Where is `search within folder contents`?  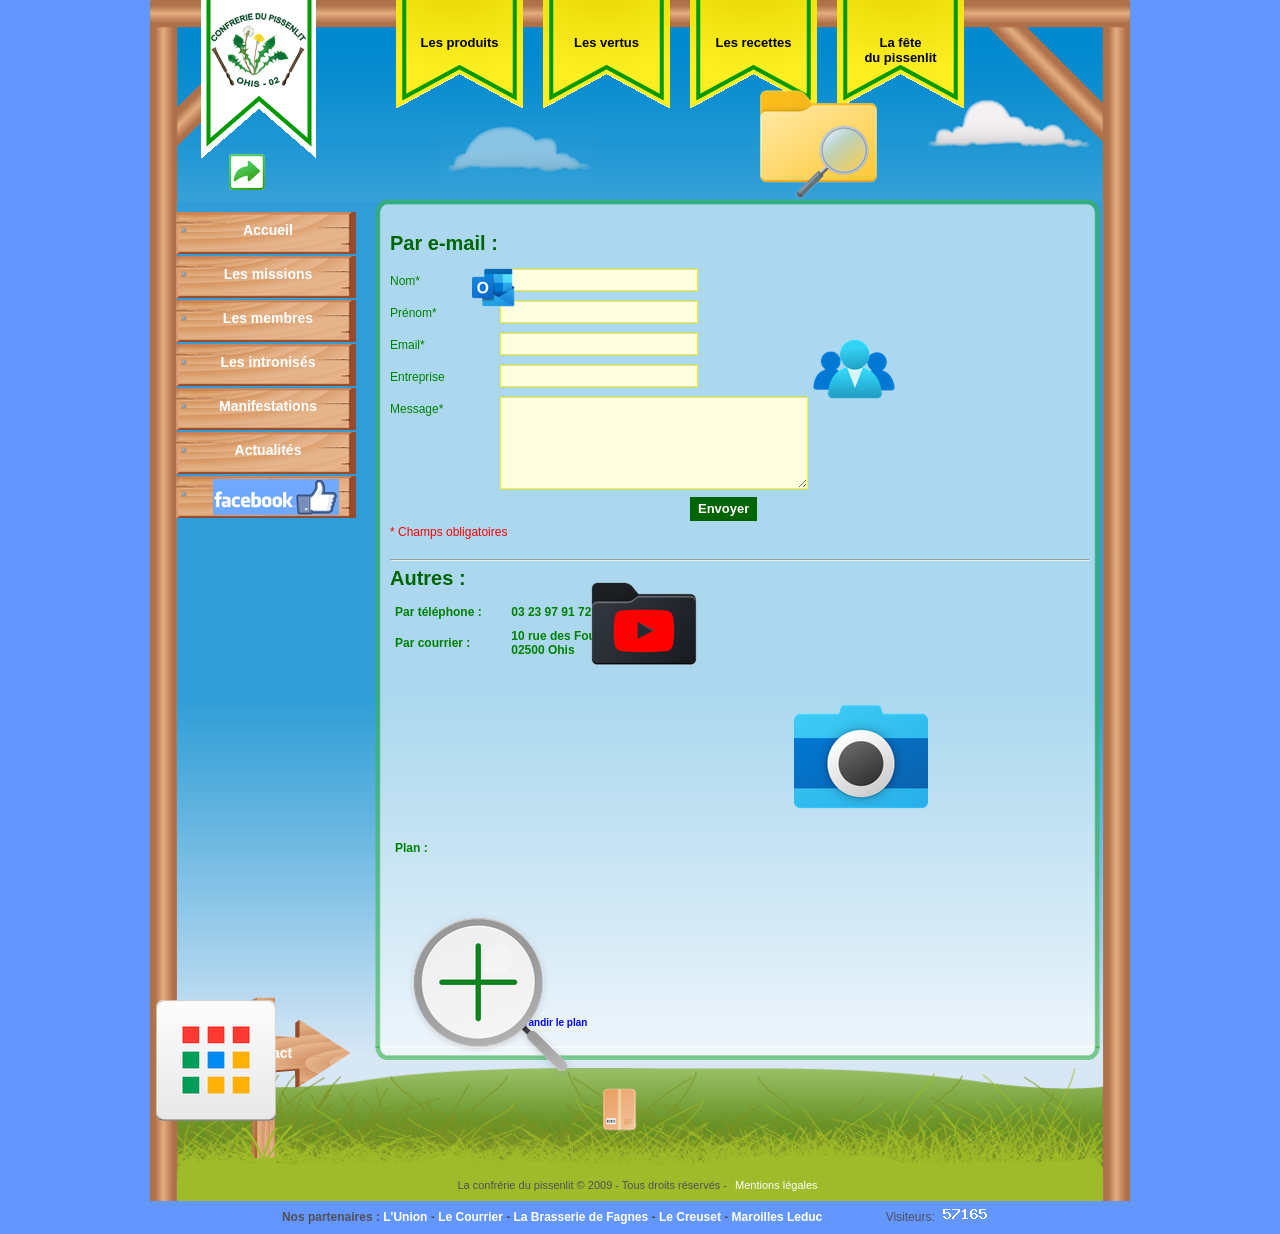
search within folder contents is located at coordinates (818, 139).